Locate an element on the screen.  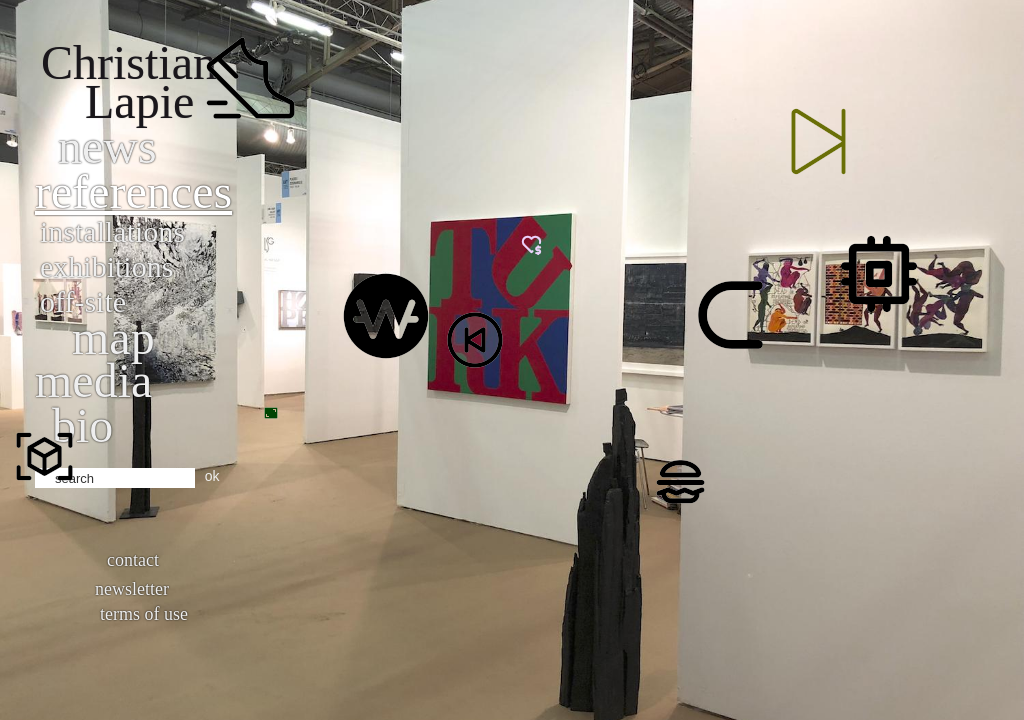
skip to the next track or media item is located at coordinates (818, 141).